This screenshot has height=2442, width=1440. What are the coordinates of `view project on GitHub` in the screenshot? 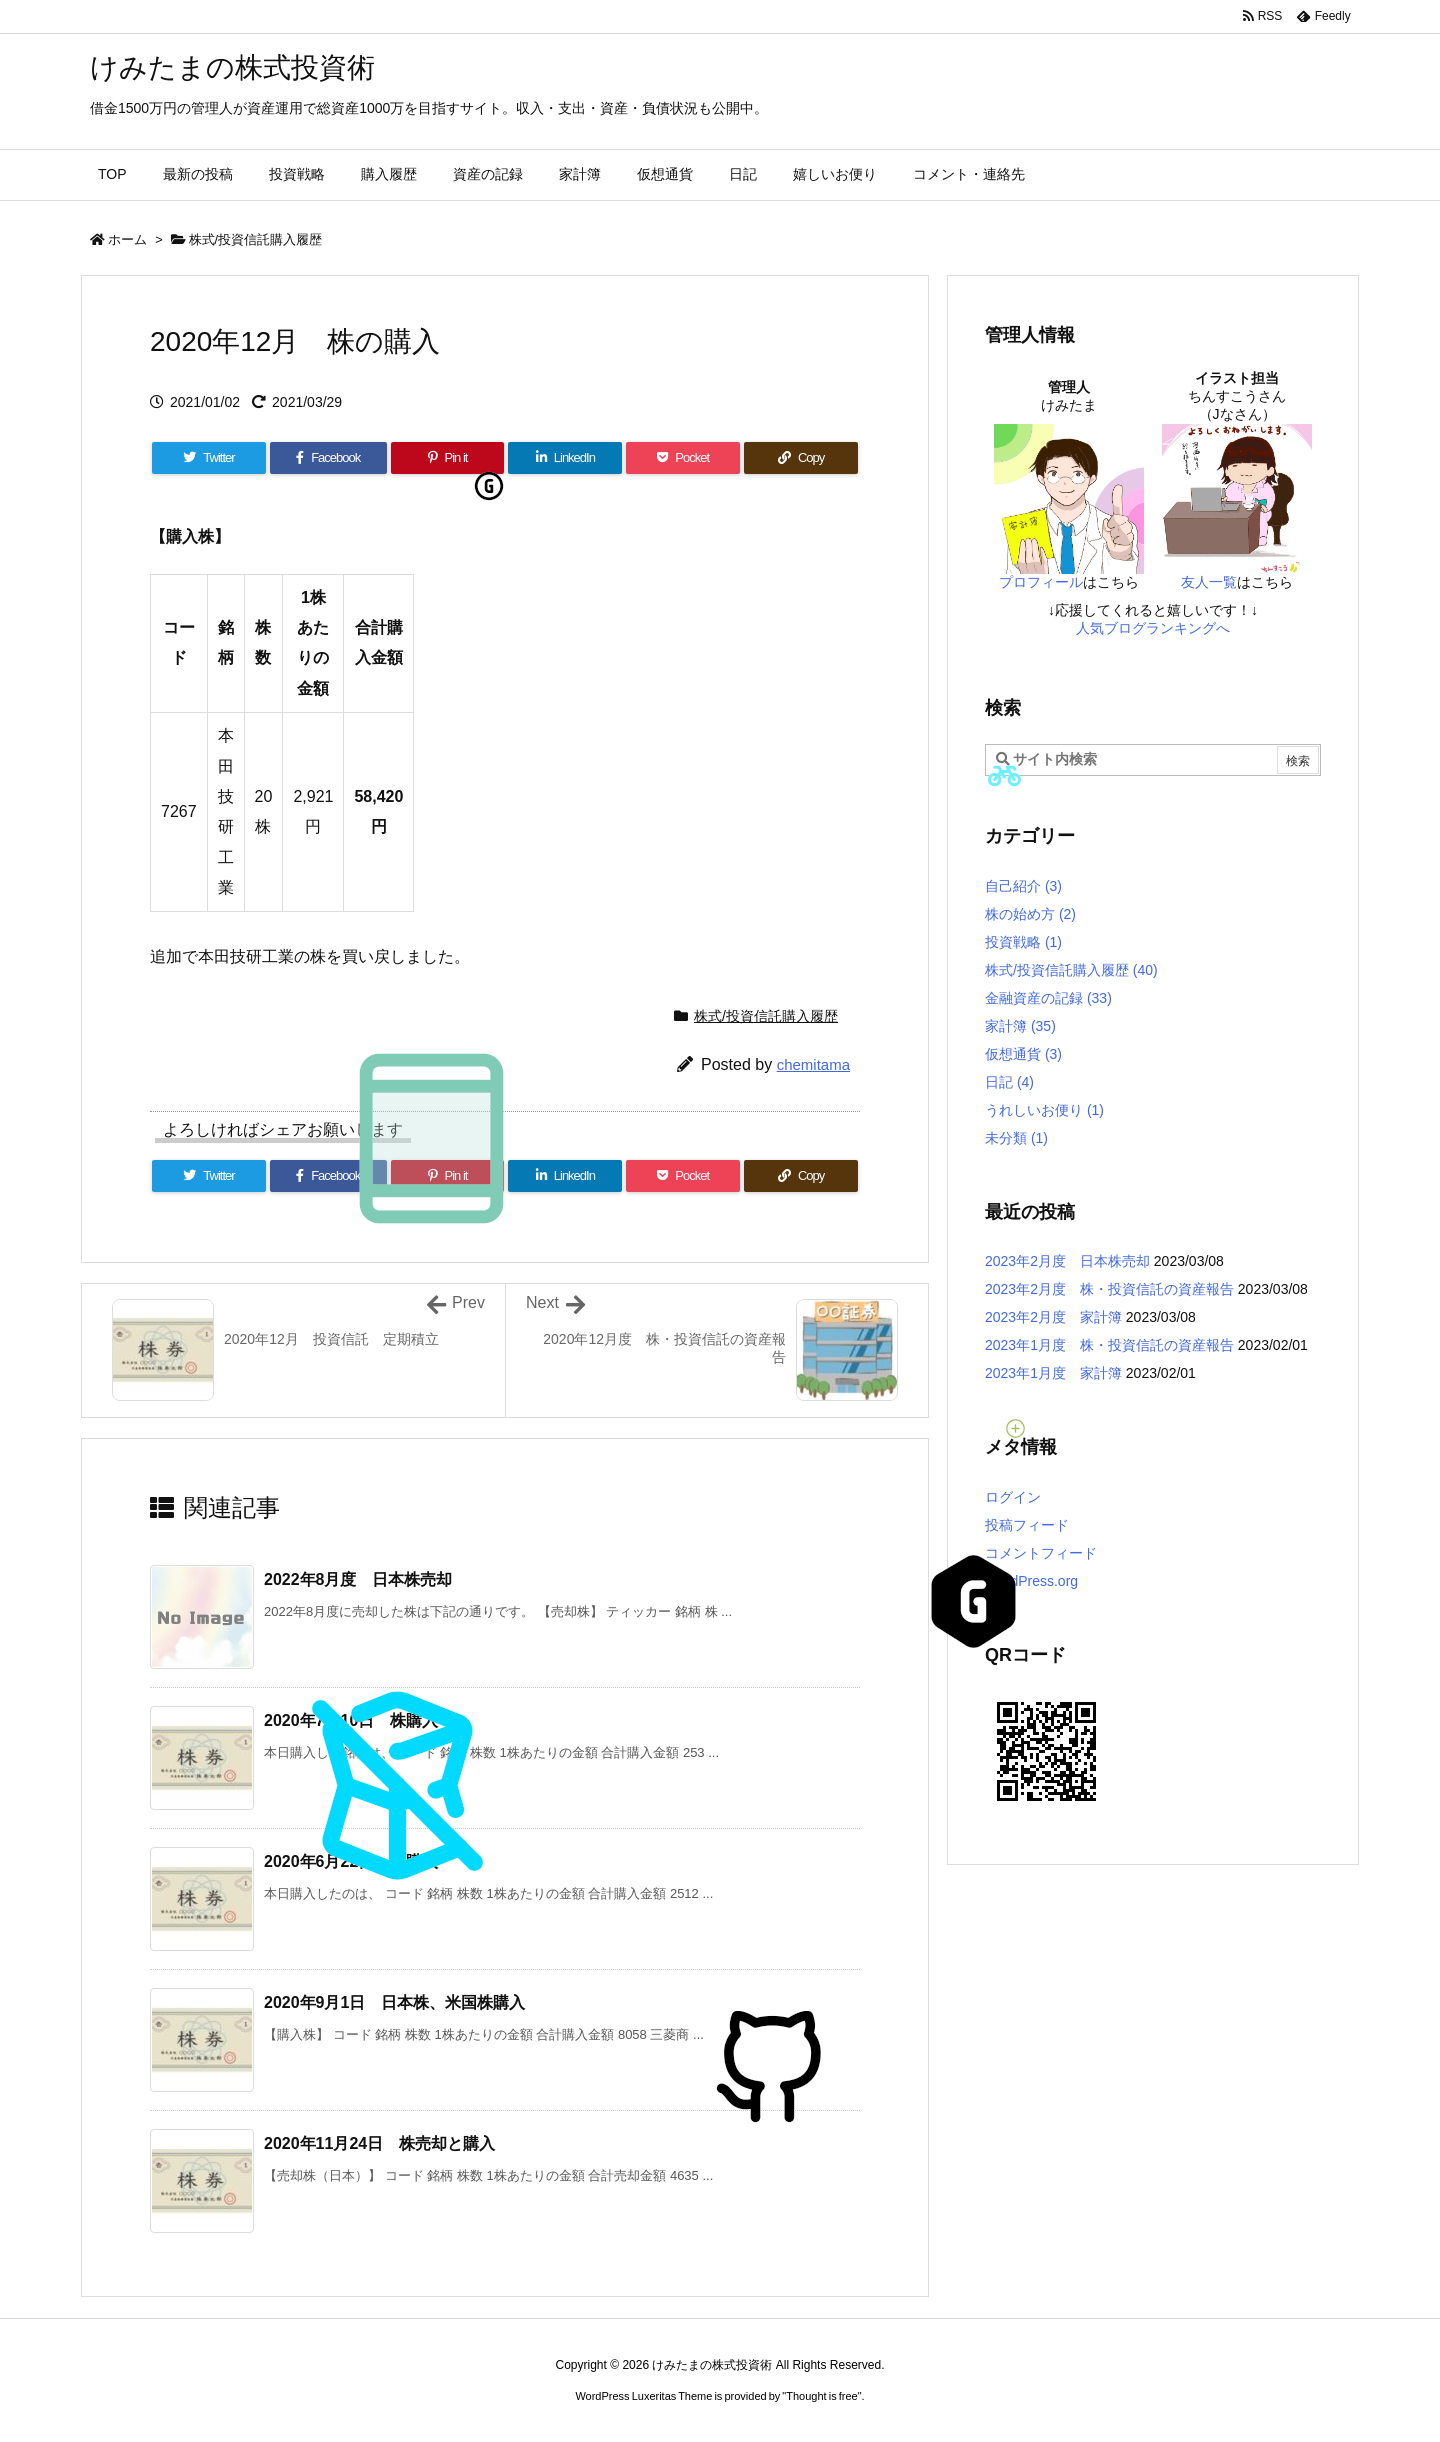 It's located at (770, 2069).